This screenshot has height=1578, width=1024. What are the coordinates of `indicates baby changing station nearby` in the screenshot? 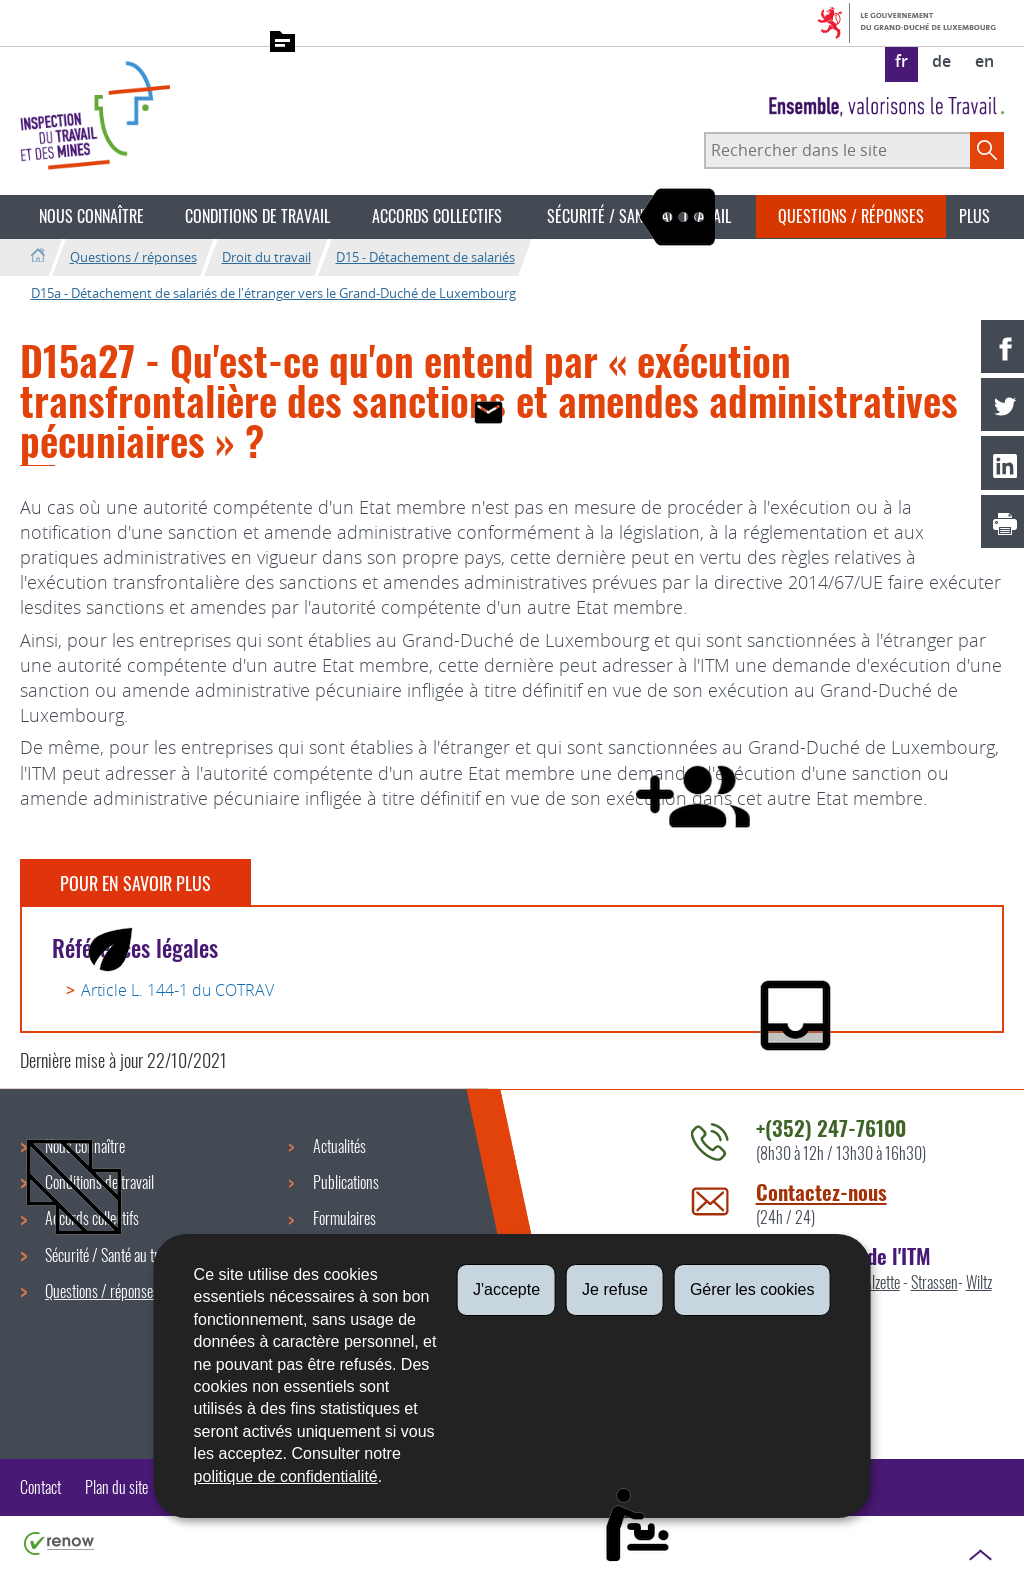 It's located at (637, 1526).